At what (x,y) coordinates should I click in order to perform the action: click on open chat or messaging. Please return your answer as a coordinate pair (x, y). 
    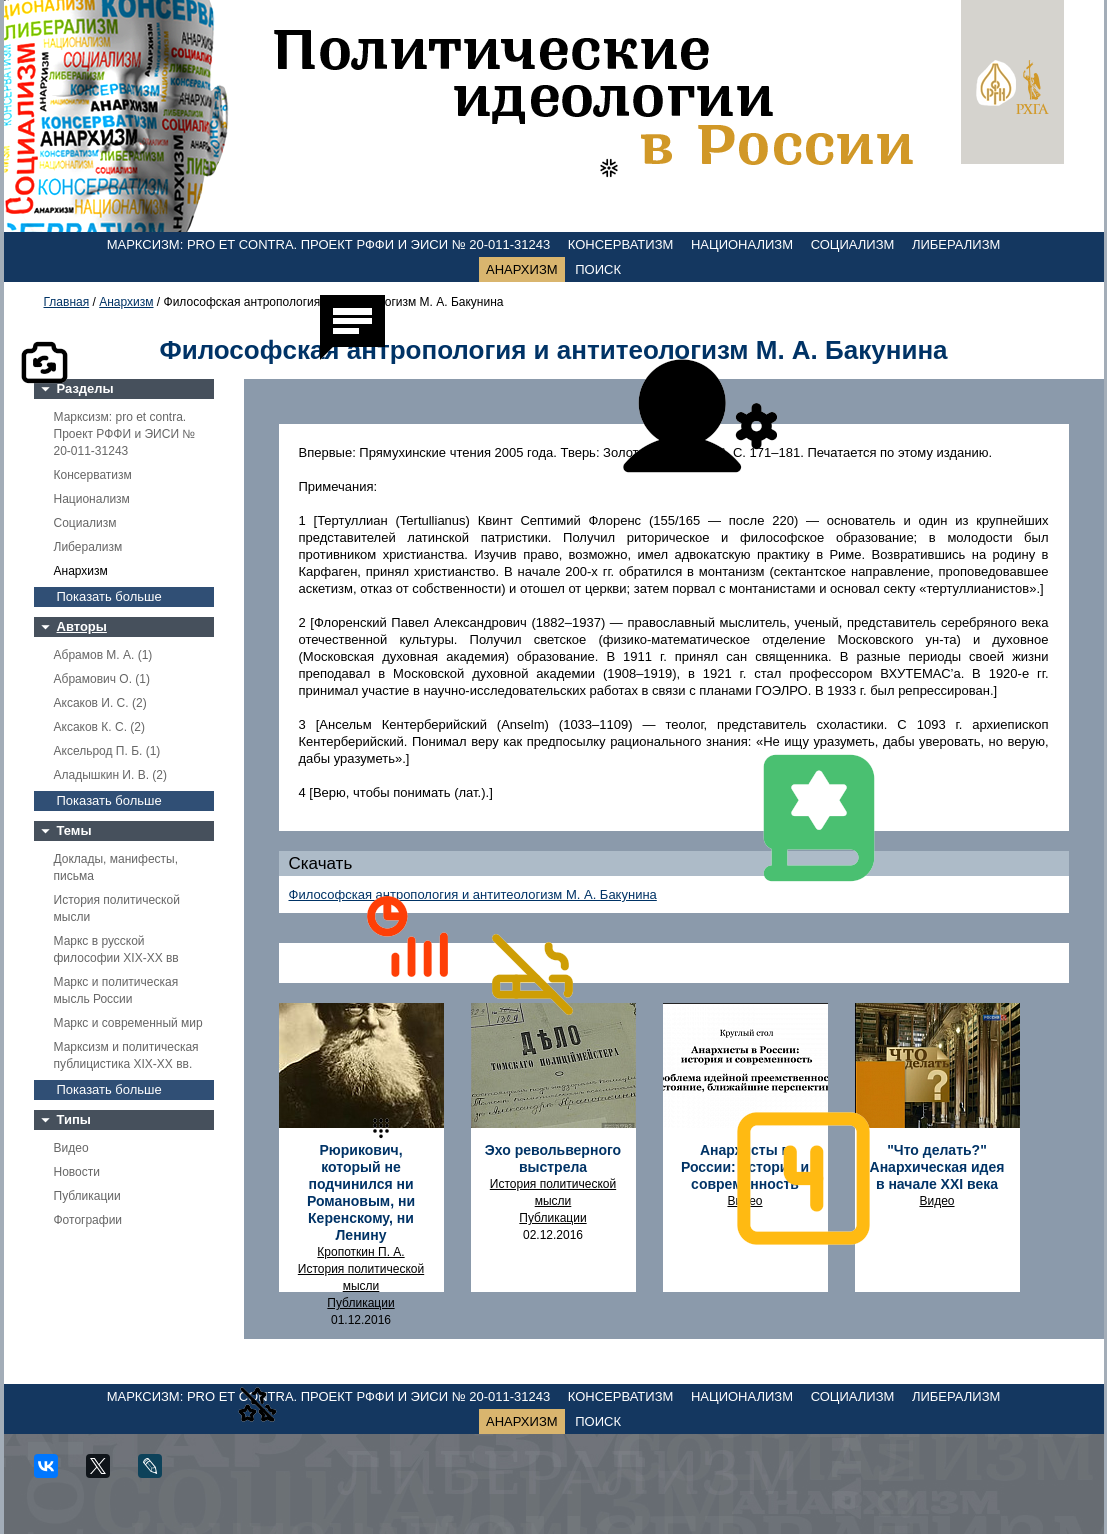
    Looking at the image, I should click on (352, 327).